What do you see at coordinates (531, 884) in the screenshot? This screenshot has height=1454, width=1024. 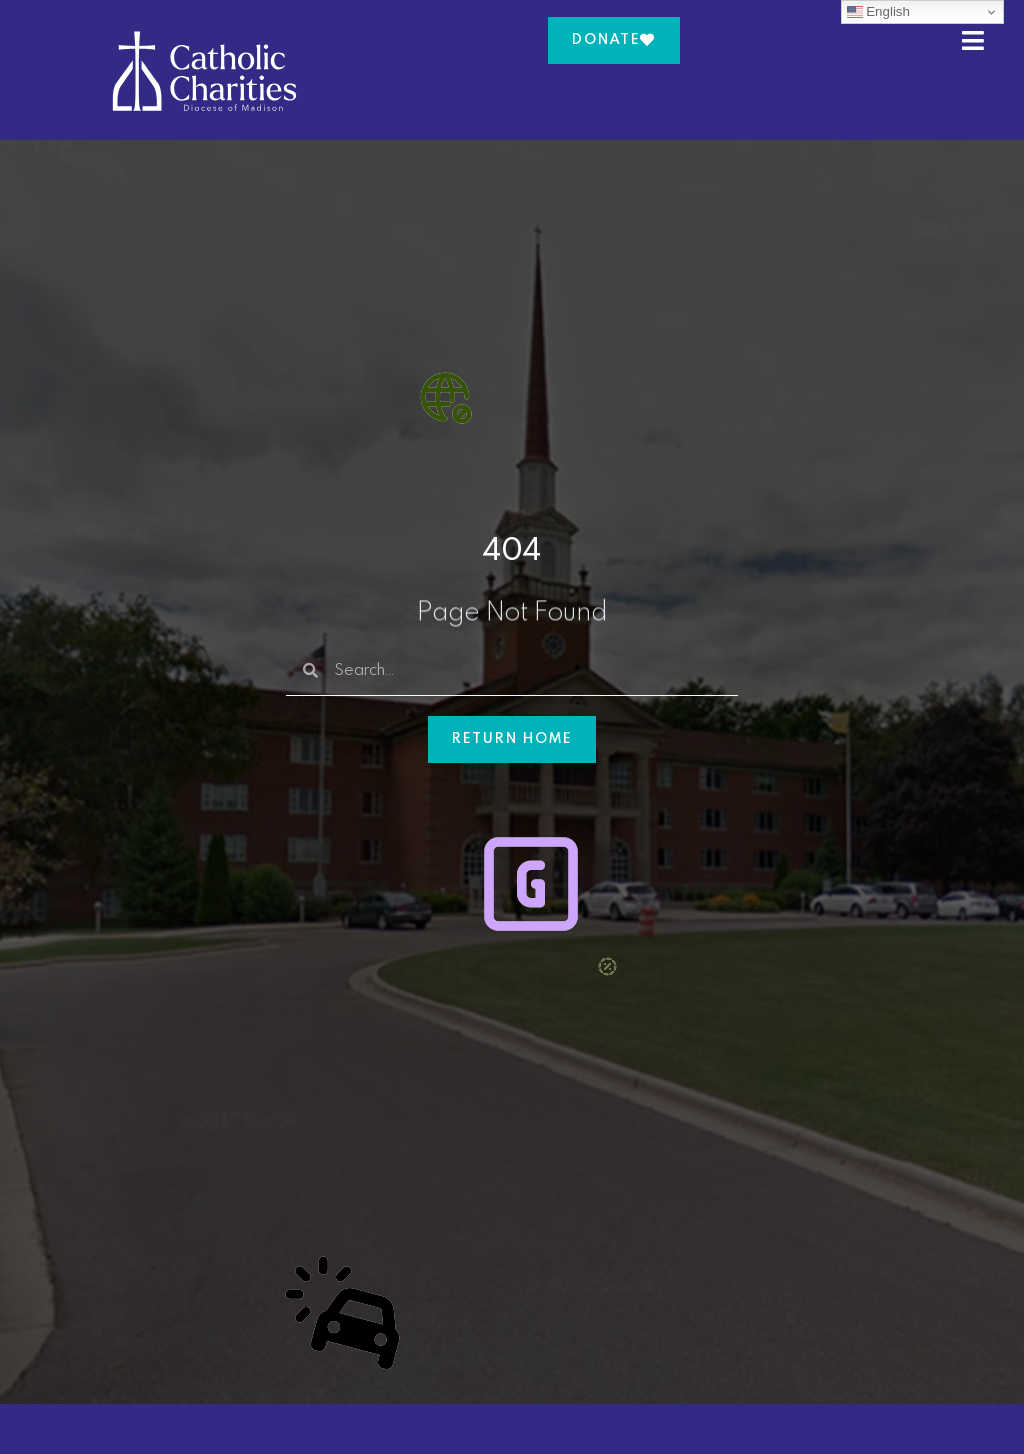 I see `access Google services or integration` at bounding box center [531, 884].